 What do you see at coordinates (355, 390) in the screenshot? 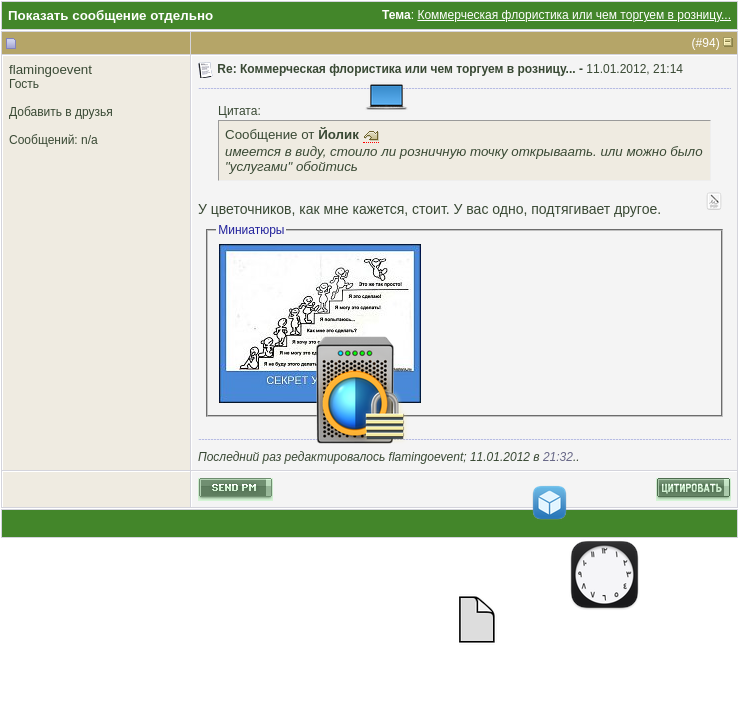
I see `locked RAID 1 storage drive` at bounding box center [355, 390].